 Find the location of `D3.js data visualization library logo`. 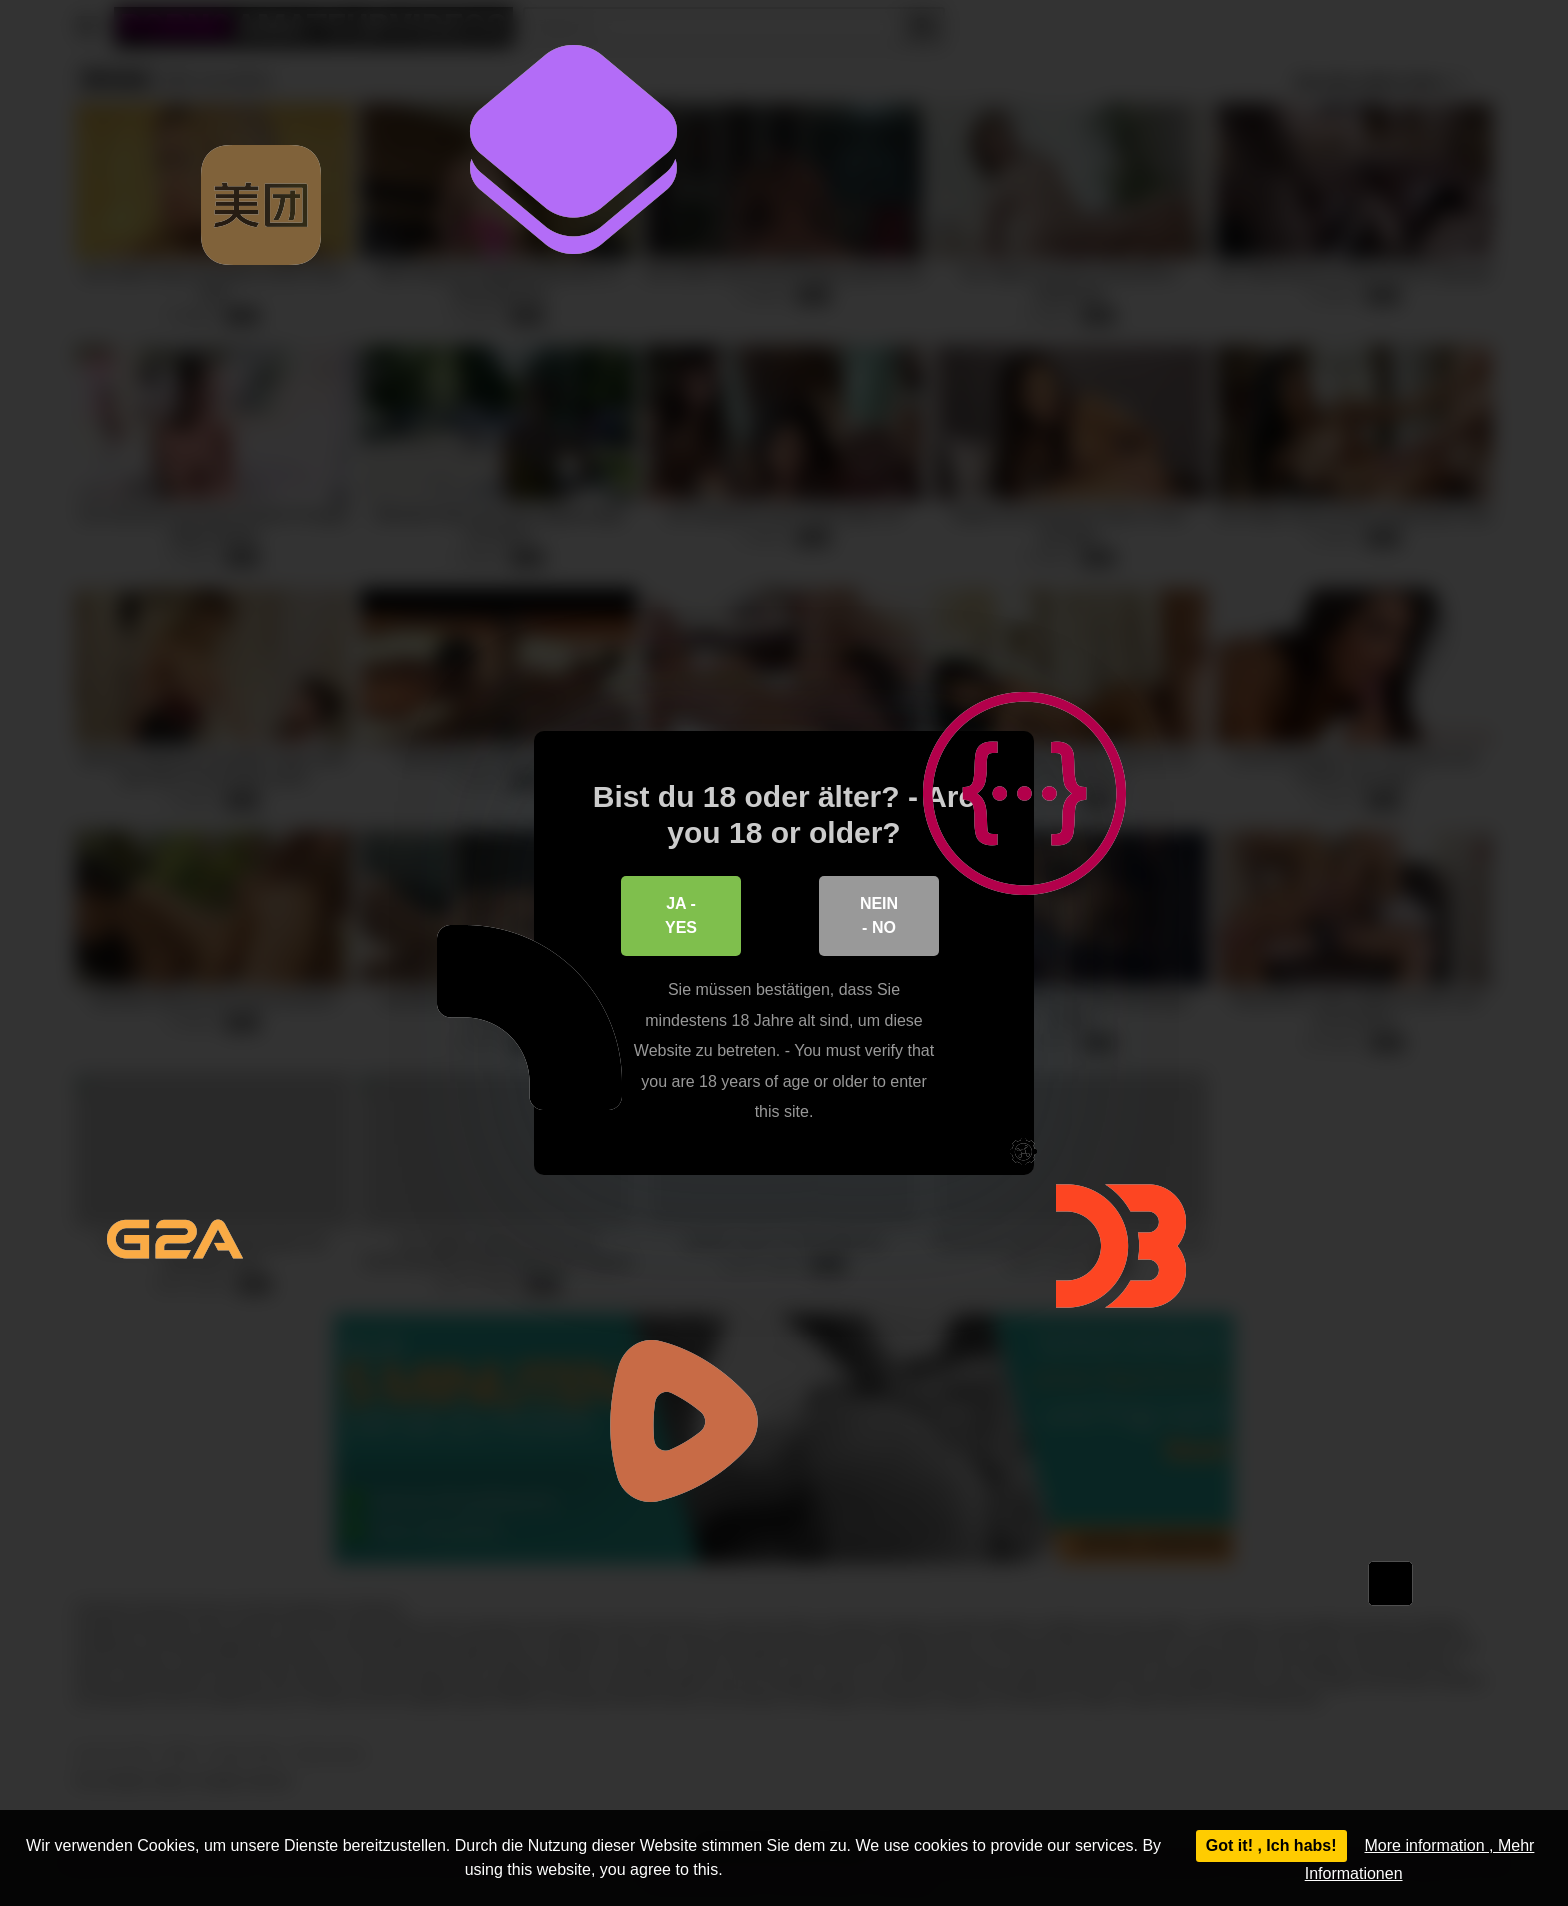

D3.js data visualization library logo is located at coordinates (1121, 1246).